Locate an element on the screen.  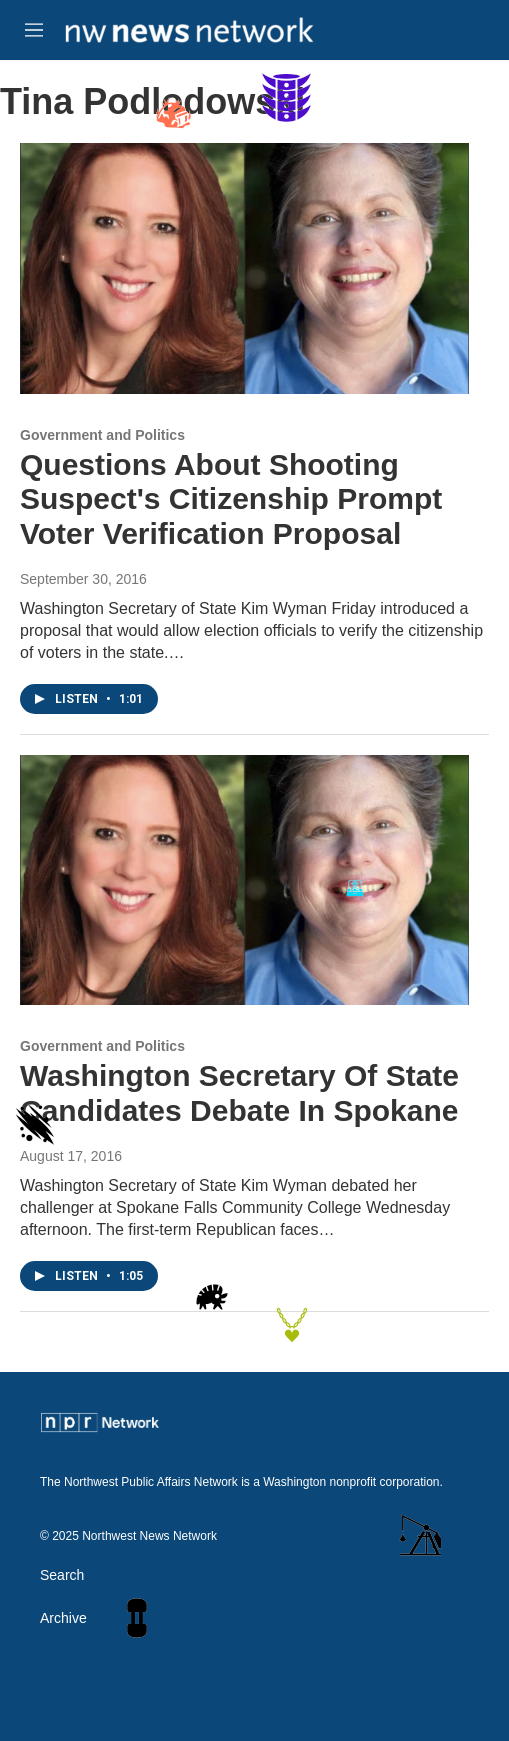
select boar faction or clan emblem is located at coordinates (212, 1297).